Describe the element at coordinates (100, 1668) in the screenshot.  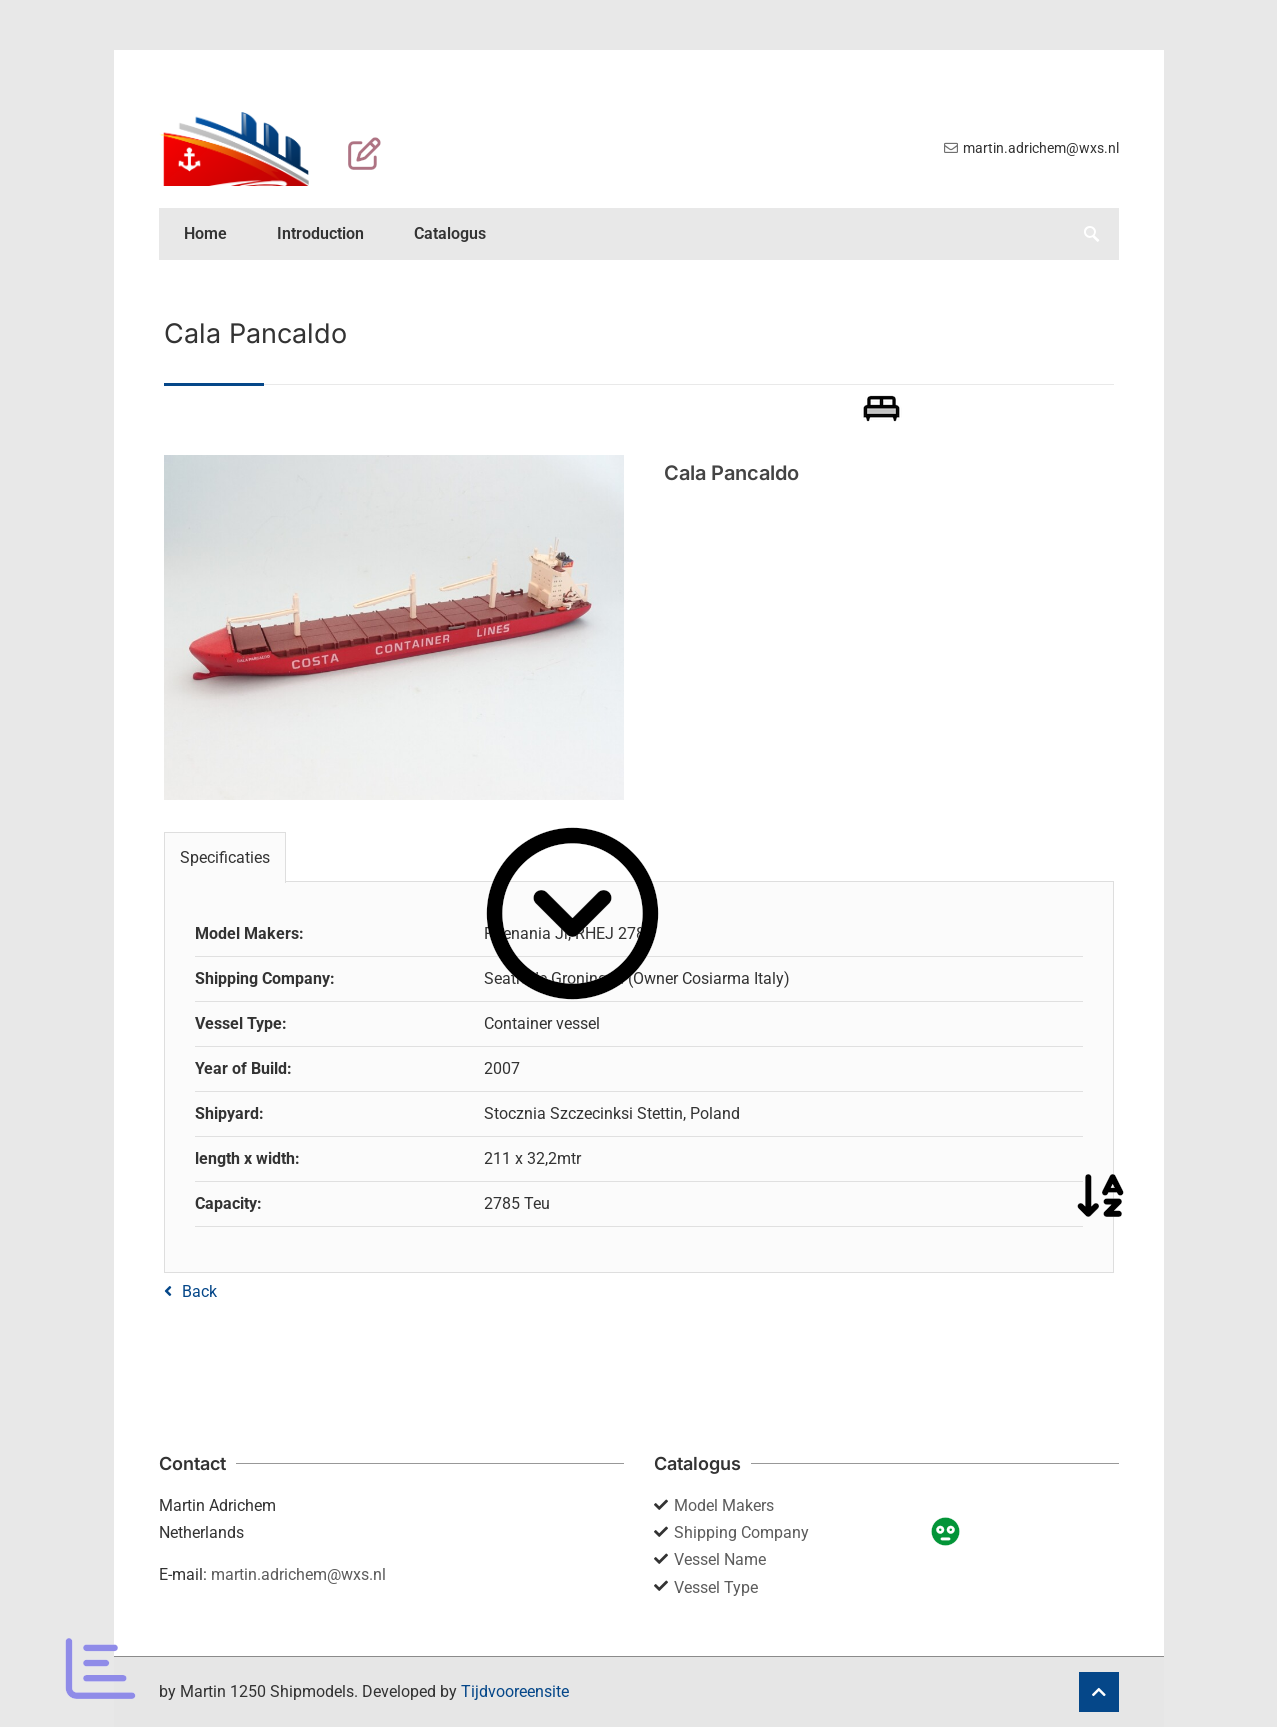
I see `view analytics or statistics` at that location.